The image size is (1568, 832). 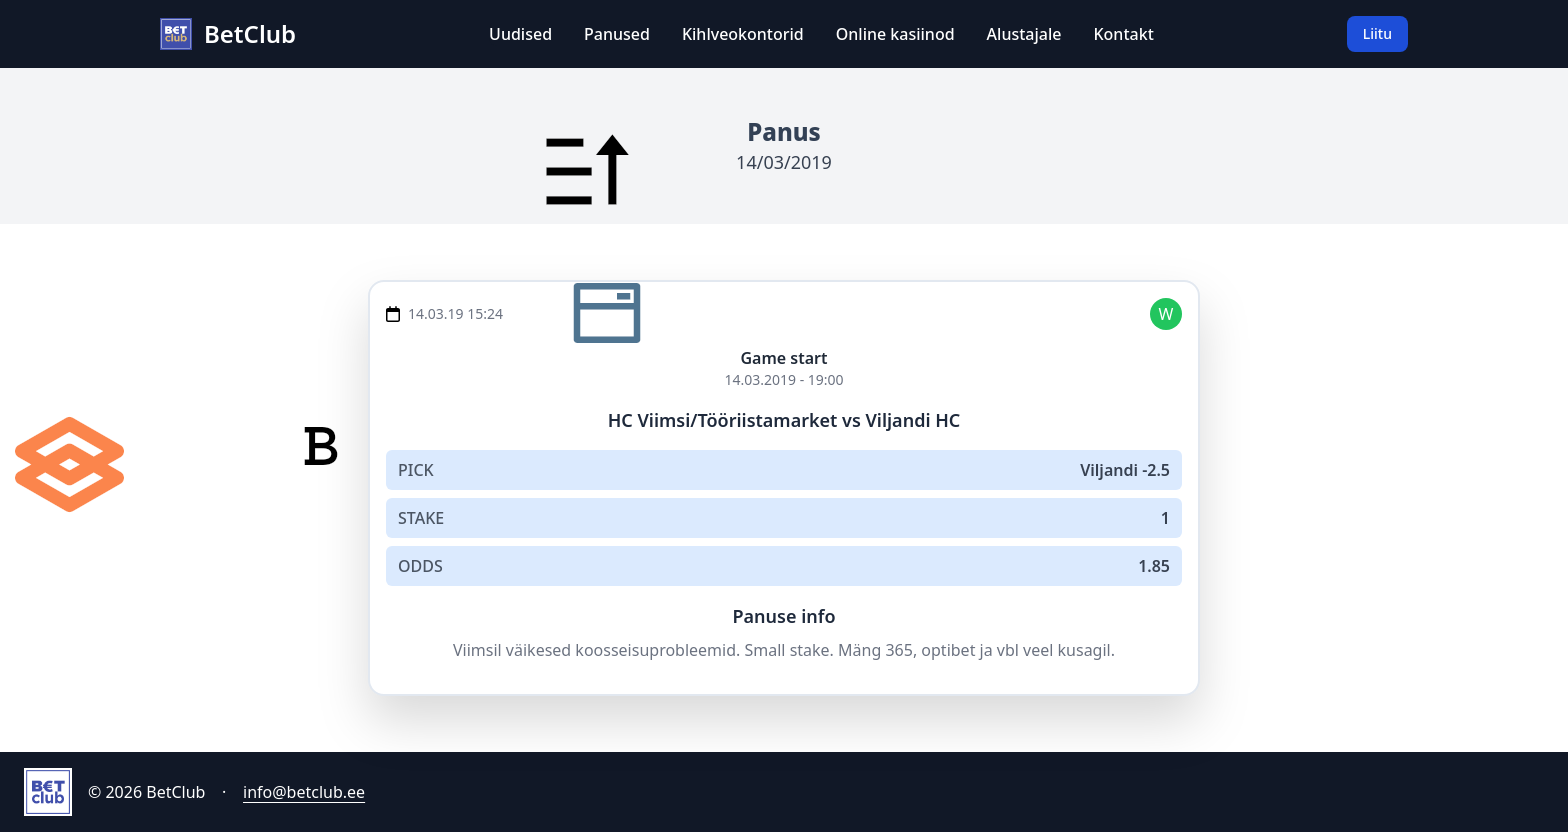 I want to click on sort items in ascending order, so click(x=583, y=171).